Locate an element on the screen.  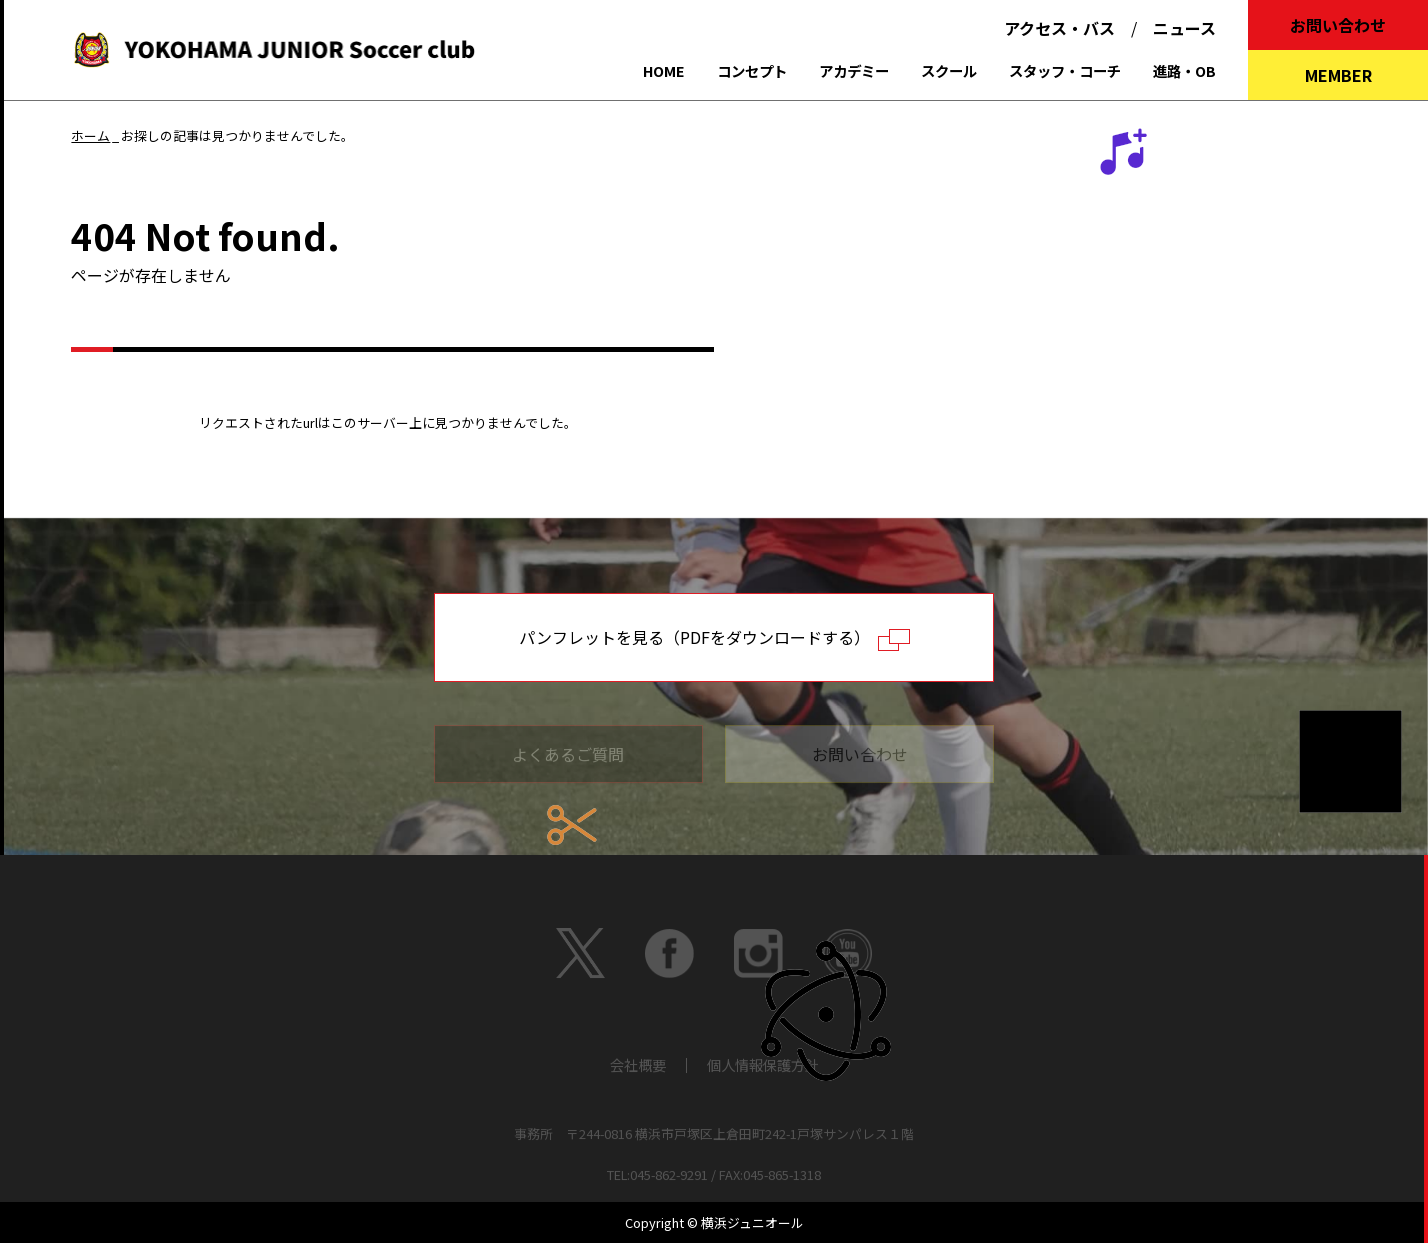
cut selected content is located at coordinates (571, 825).